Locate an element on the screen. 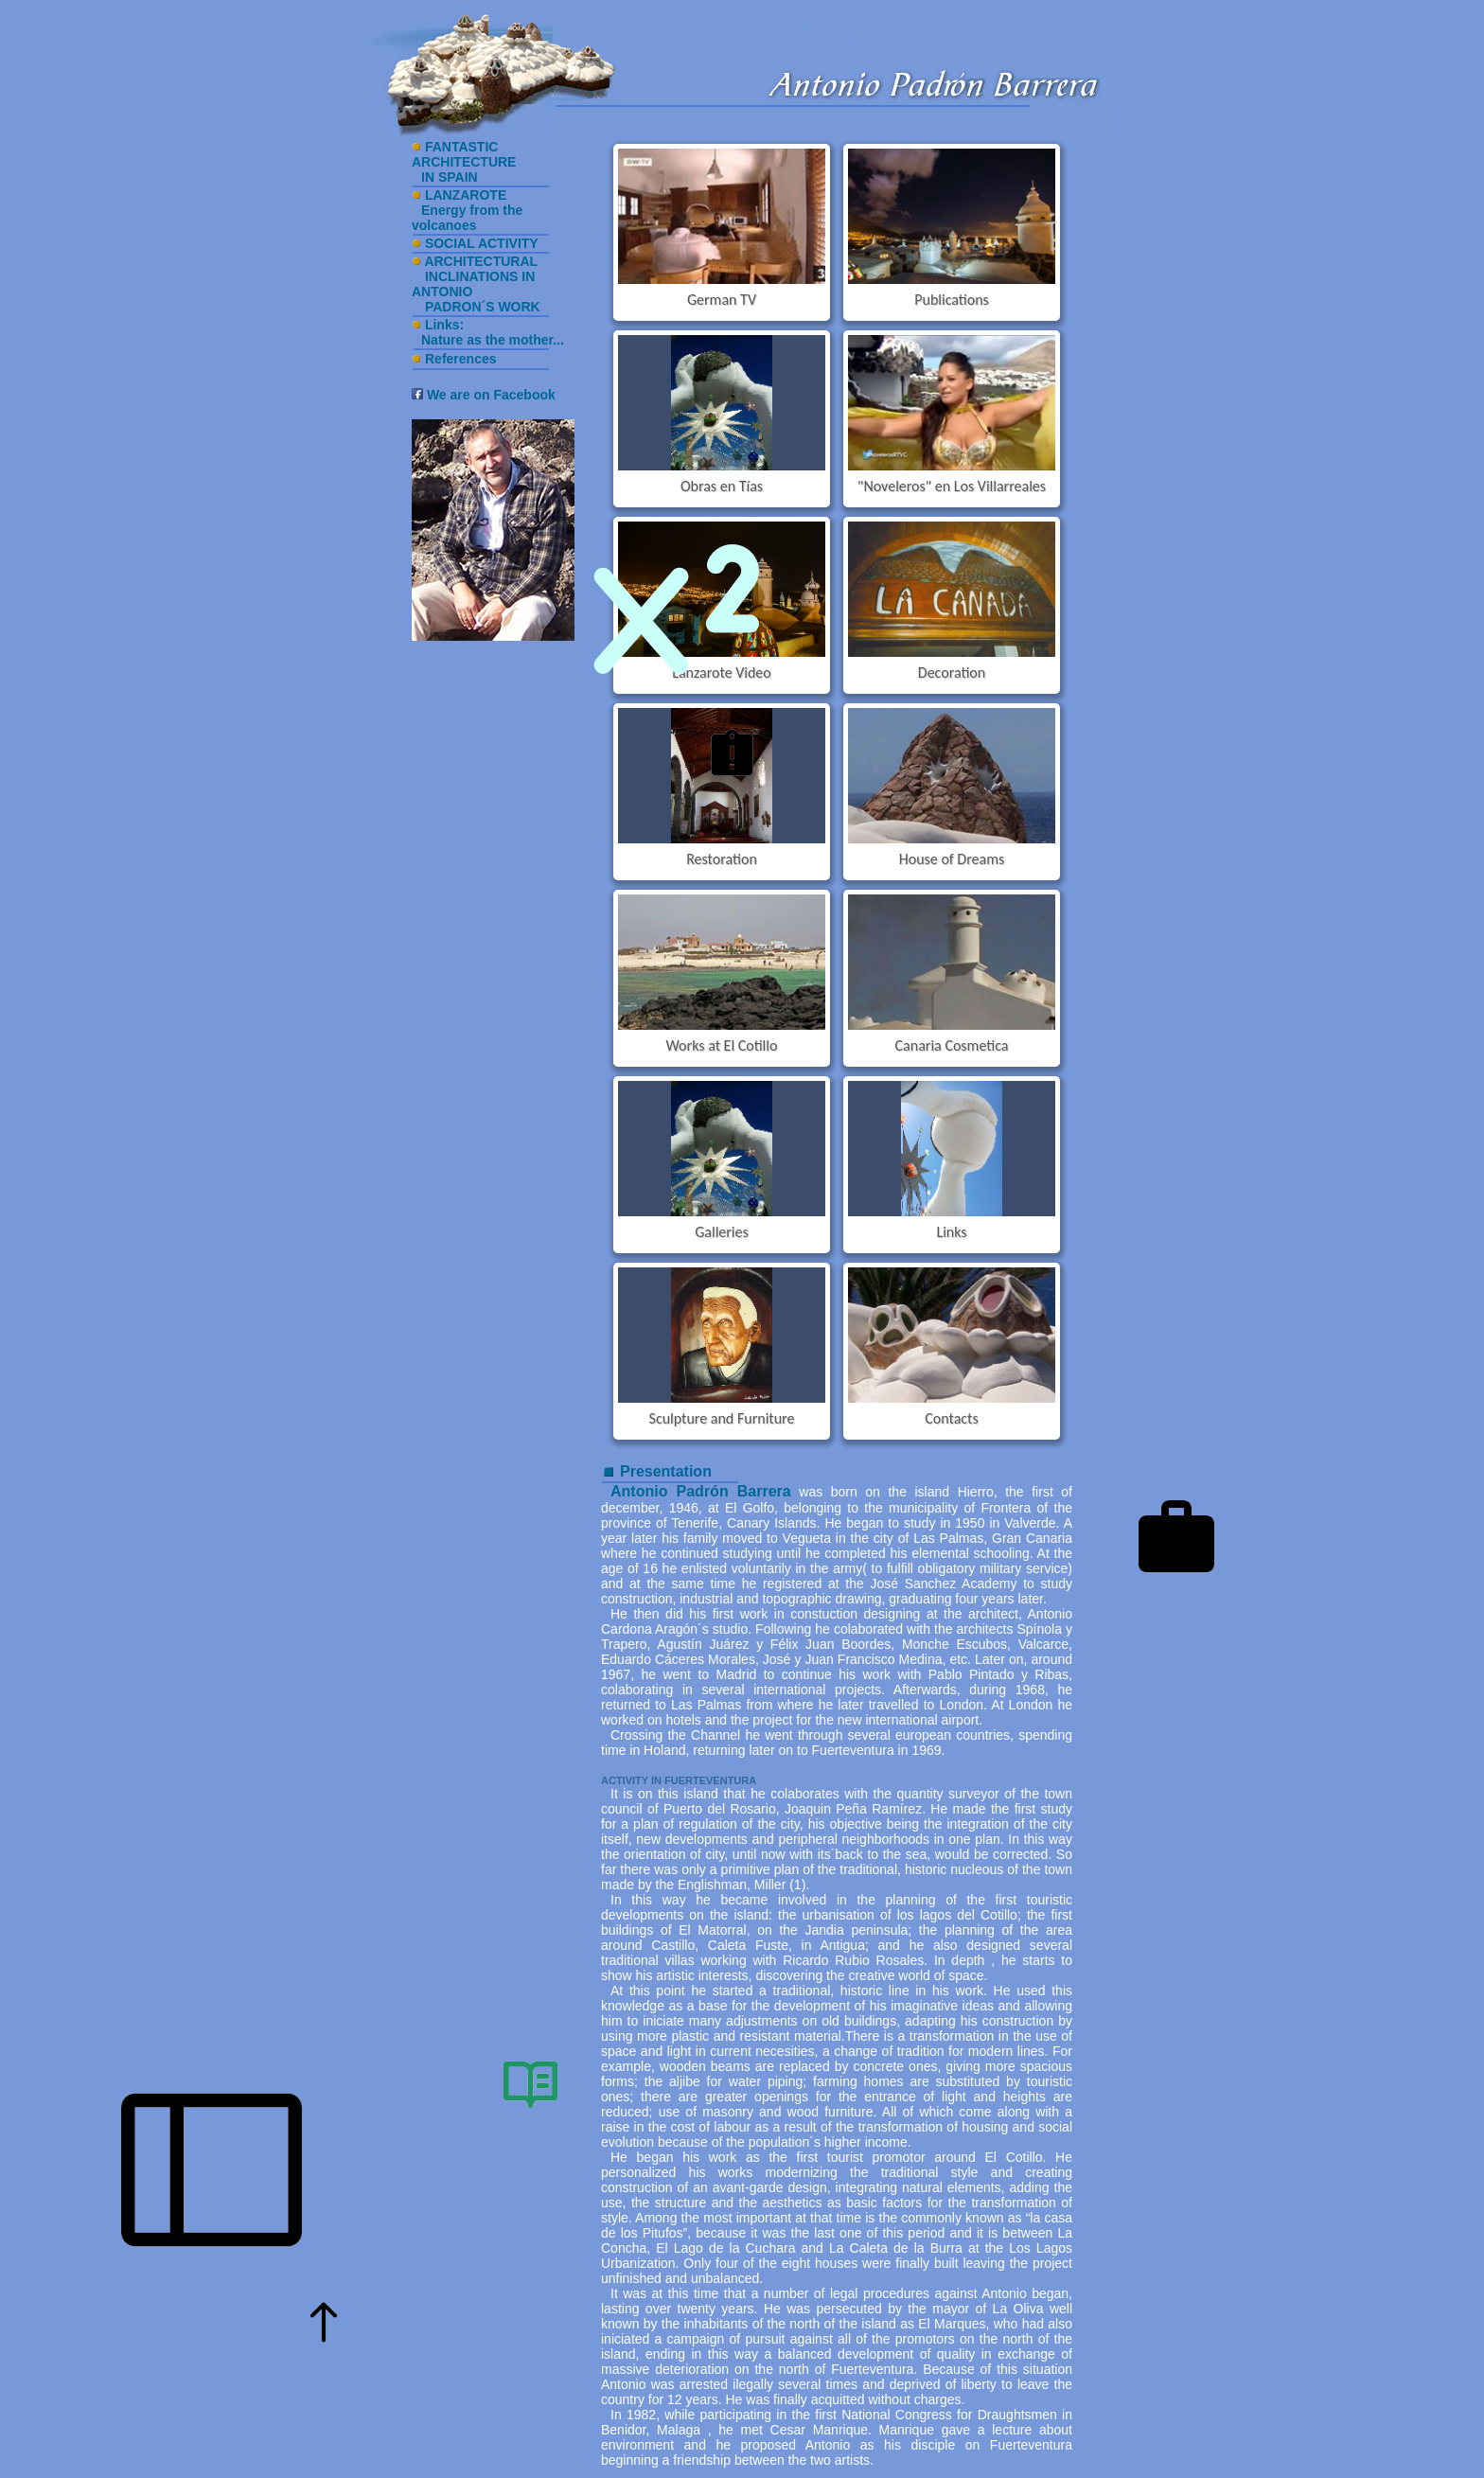 The image size is (1484, 2478). view overdue or late assignments is located at coordinates (732, 754).